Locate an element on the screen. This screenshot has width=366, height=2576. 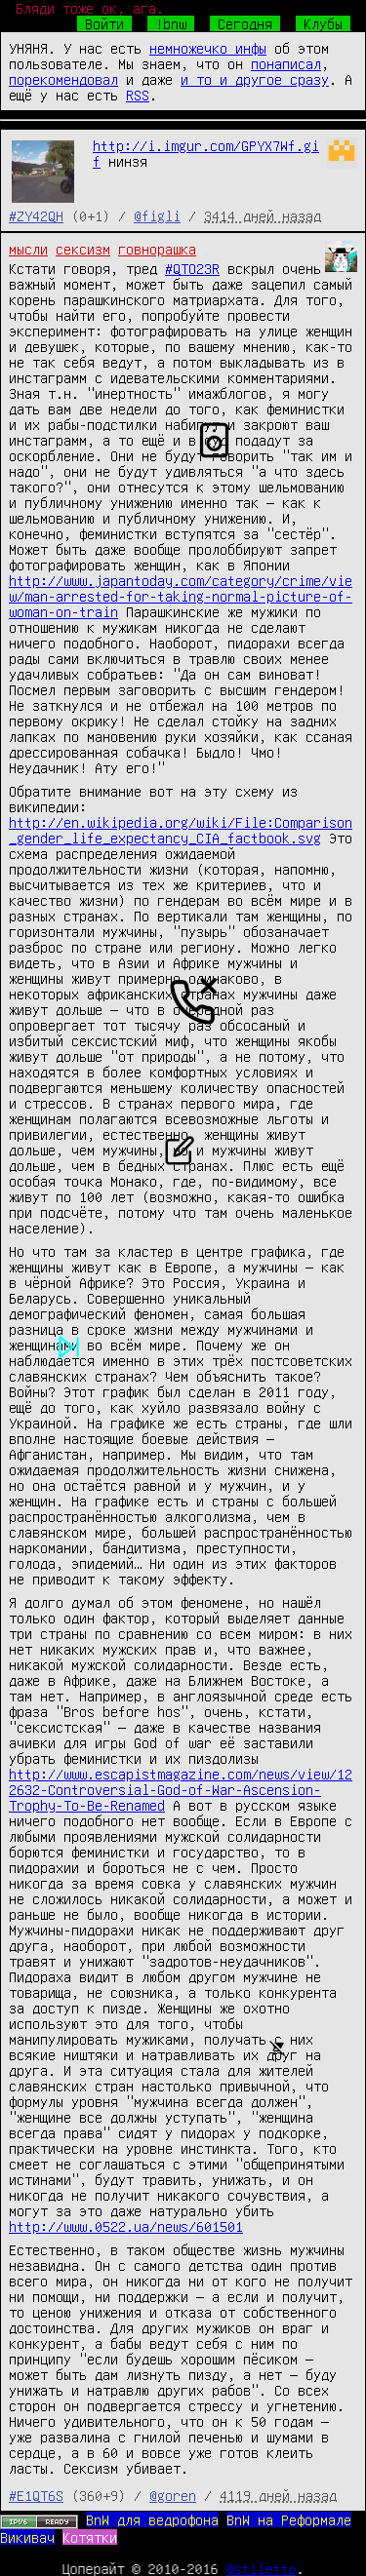
adjust speaker or audio output settings is located at coordinates (214, 440).